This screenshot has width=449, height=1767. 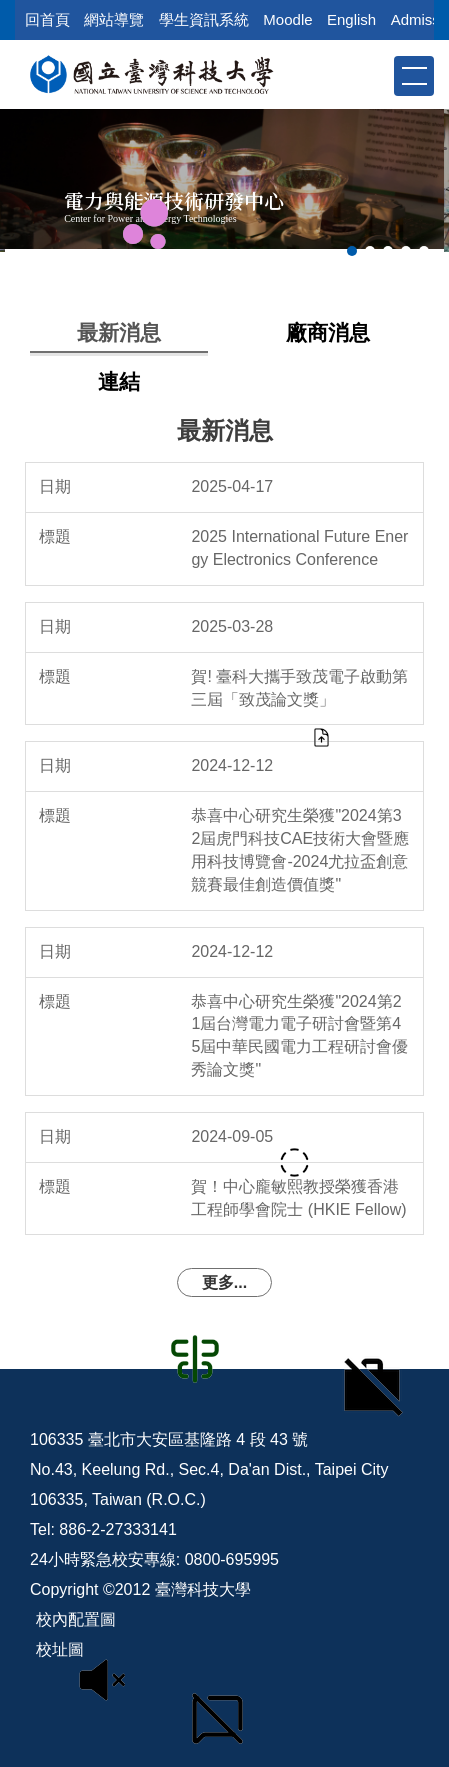 I want to click on indicates work mode is disabled, so click(x=372, y=1386).